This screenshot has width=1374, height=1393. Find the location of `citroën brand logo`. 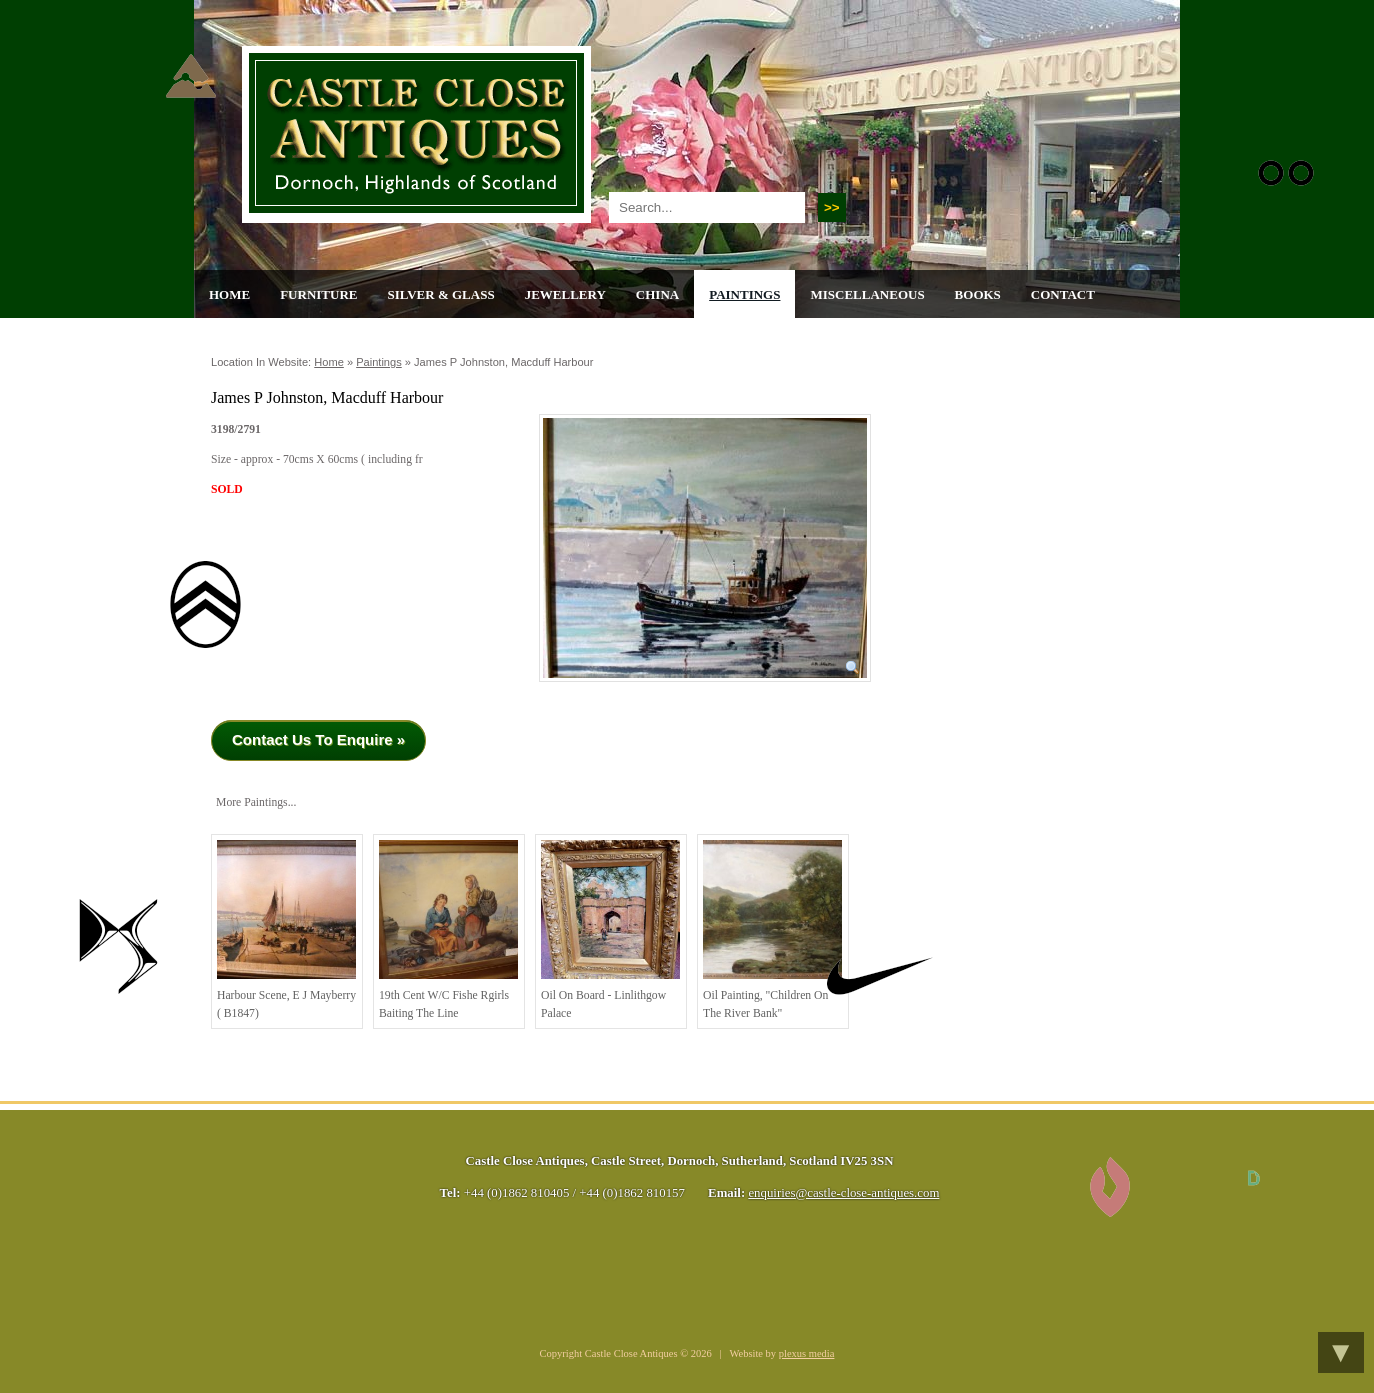

citroën brand logo is located at coordinates (205, 604).